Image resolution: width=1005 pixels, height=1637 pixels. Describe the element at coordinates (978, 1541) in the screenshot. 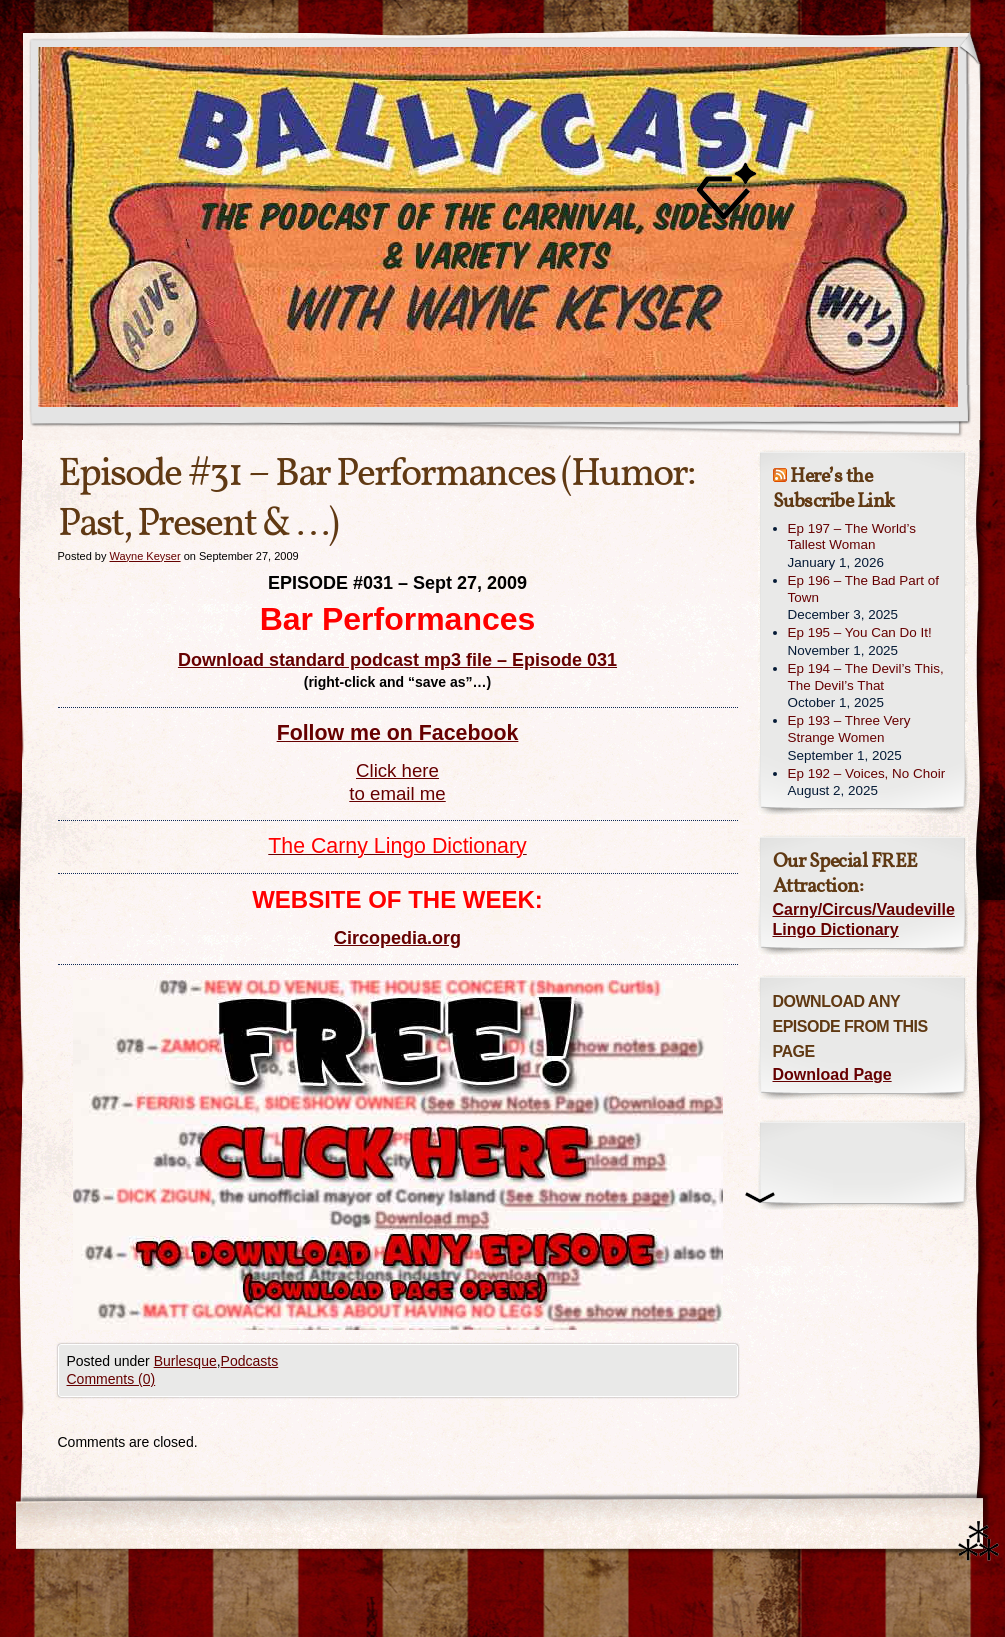

I see `connect to the fediverse` at that location.